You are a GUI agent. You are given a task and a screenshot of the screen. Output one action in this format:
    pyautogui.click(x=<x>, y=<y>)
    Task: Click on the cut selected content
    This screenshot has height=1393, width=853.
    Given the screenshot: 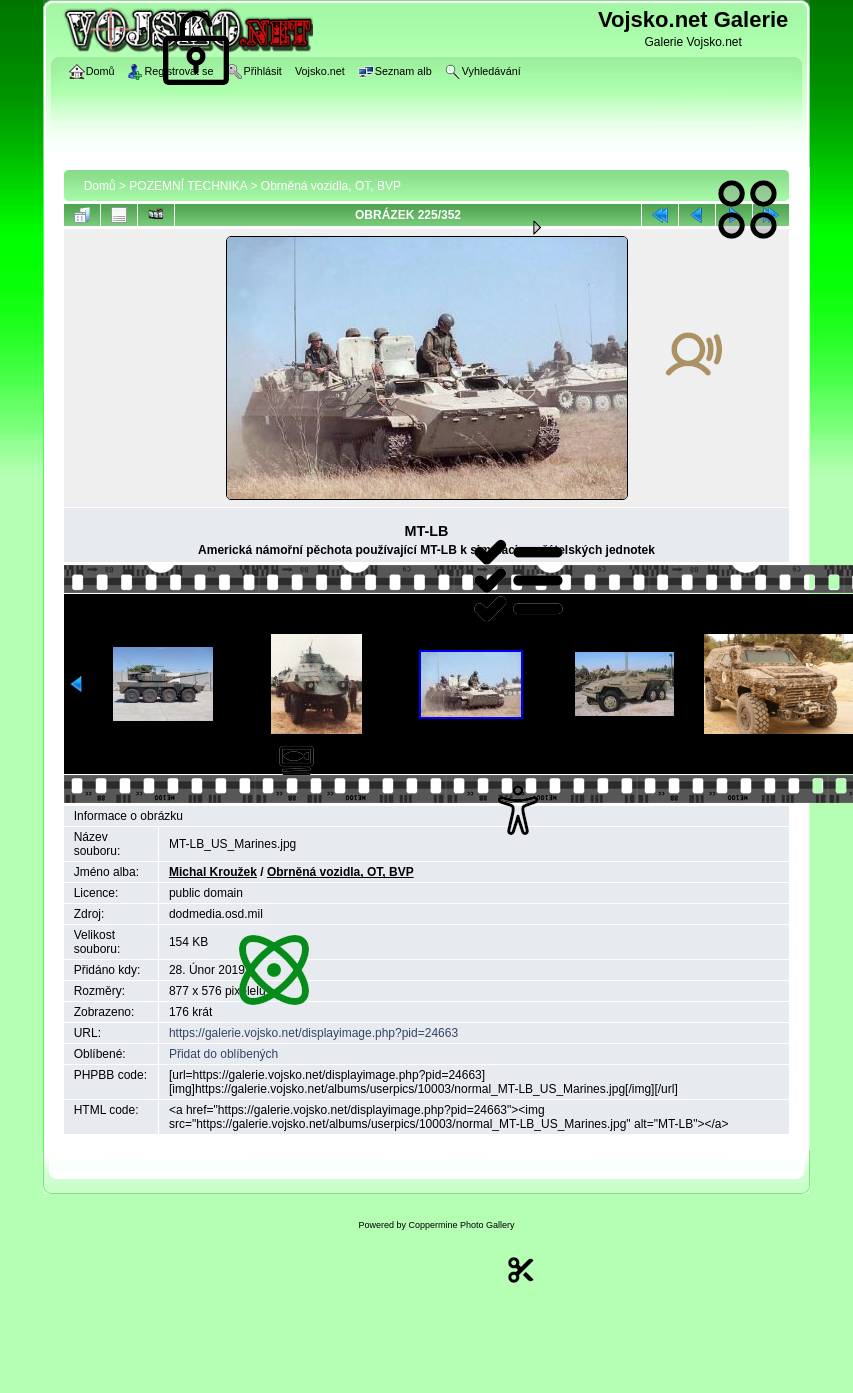 What is the action you would take?
    pyautogui.click(x=521, y=1270)
    